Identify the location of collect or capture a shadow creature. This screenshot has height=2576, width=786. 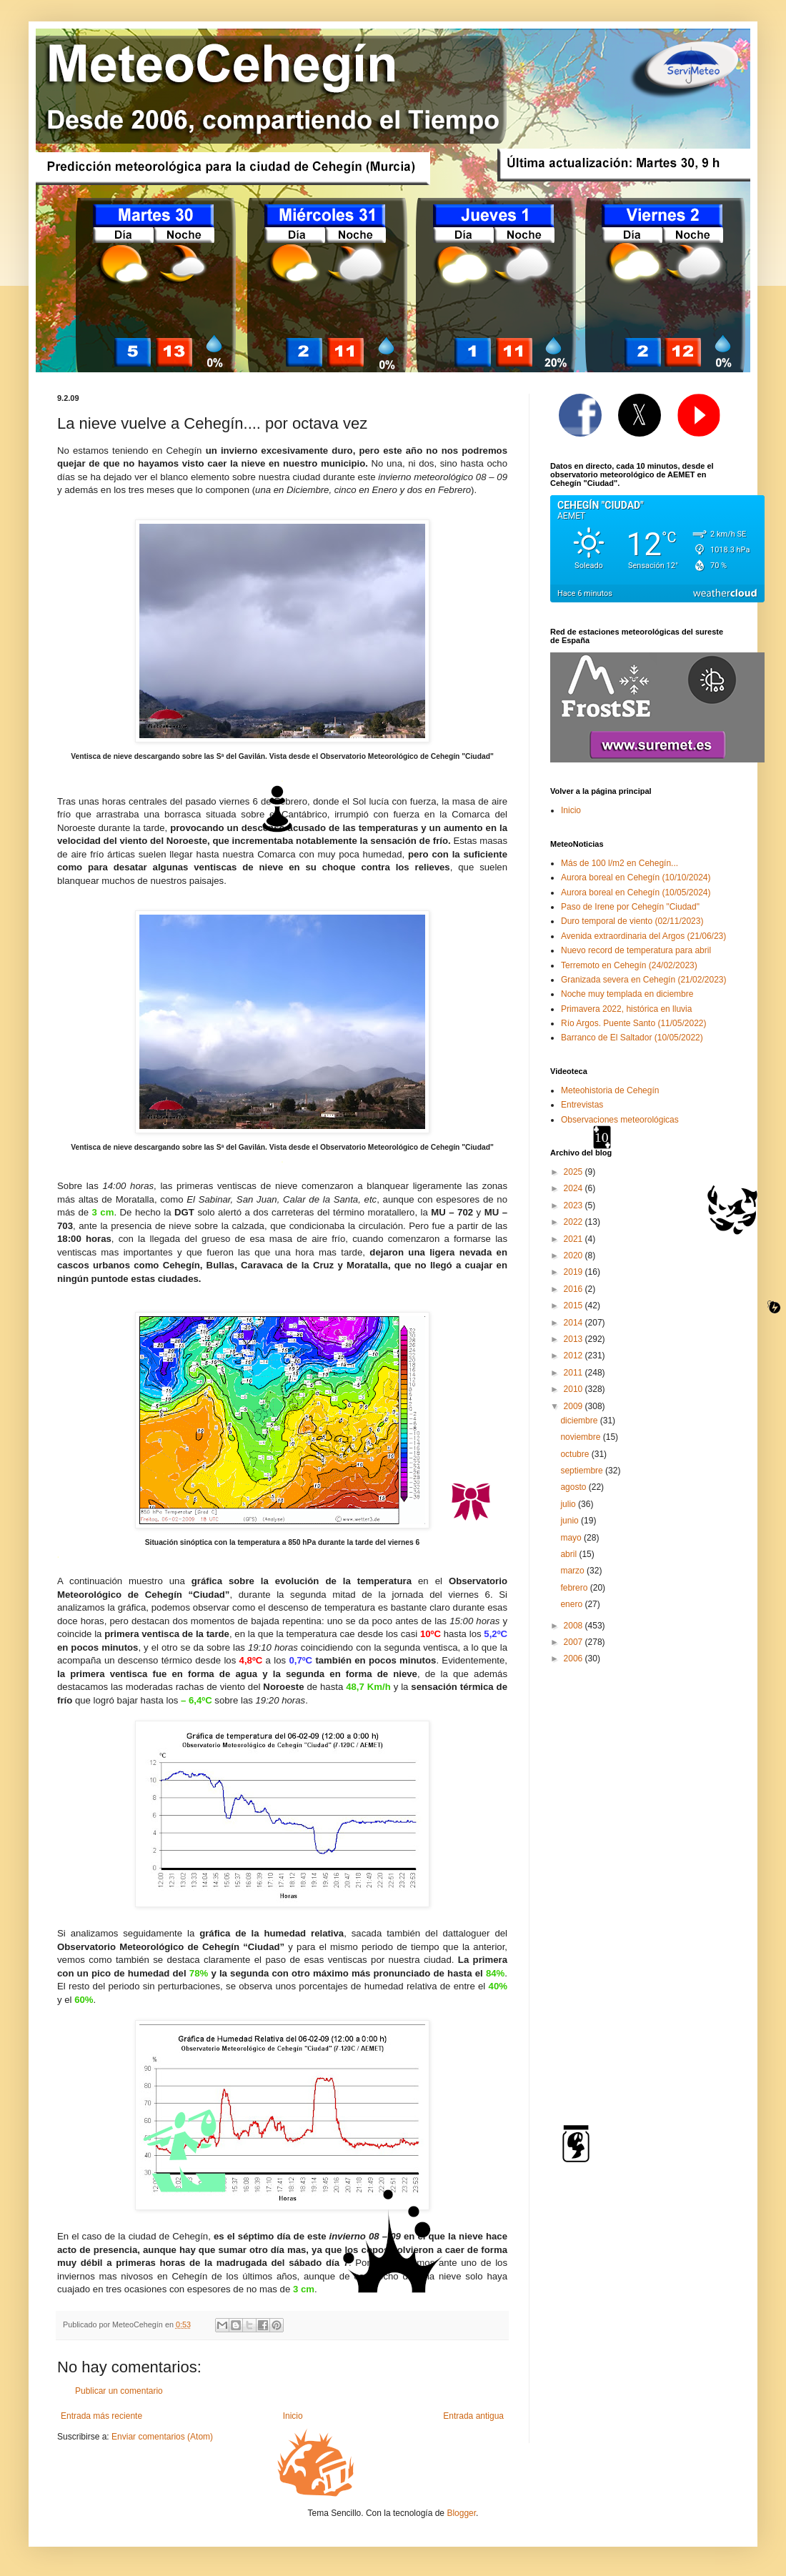
(576, 2144).